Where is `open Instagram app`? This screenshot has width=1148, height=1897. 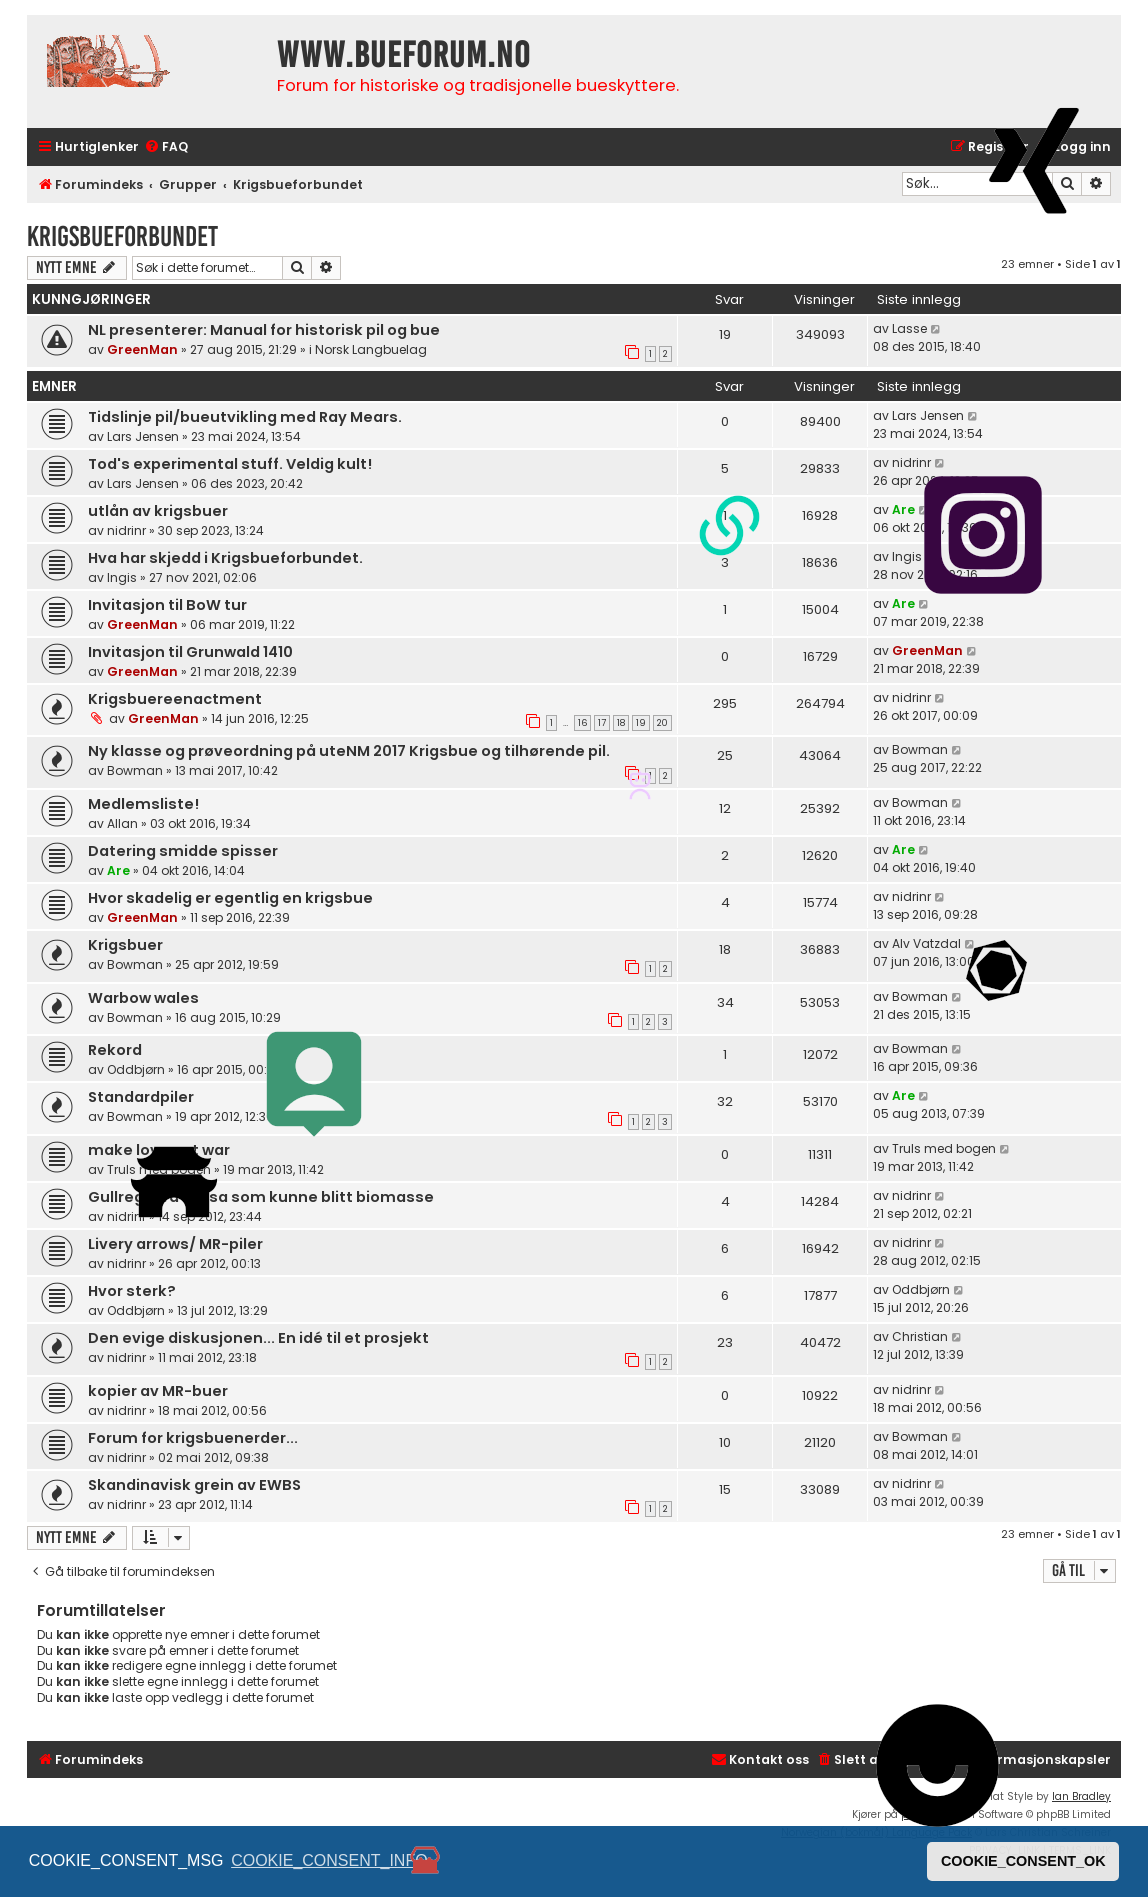 open Instagram app is located at coordinates (983, 535).